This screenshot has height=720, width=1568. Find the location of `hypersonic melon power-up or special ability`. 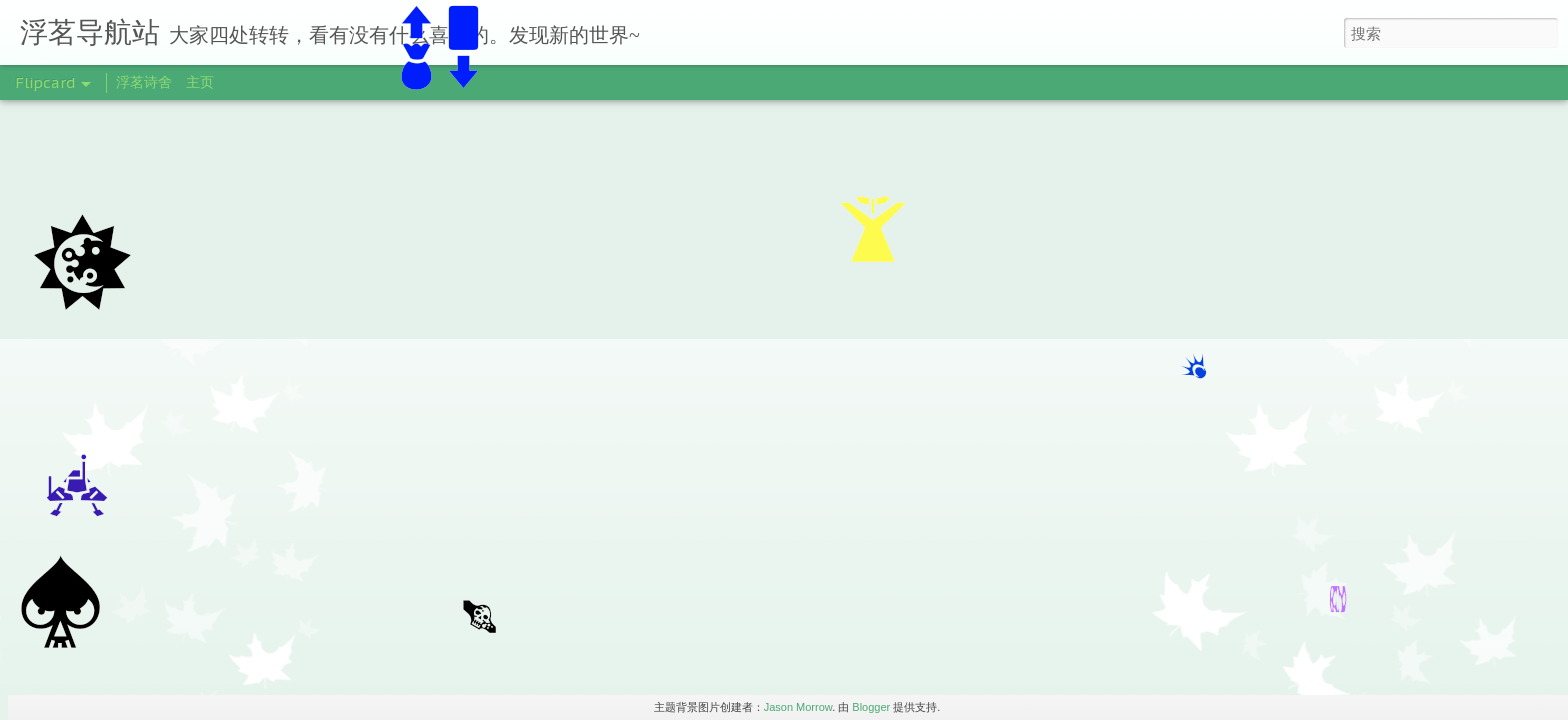

hypersonic melon power-up or special ability is located at coordinates (1193, 365).